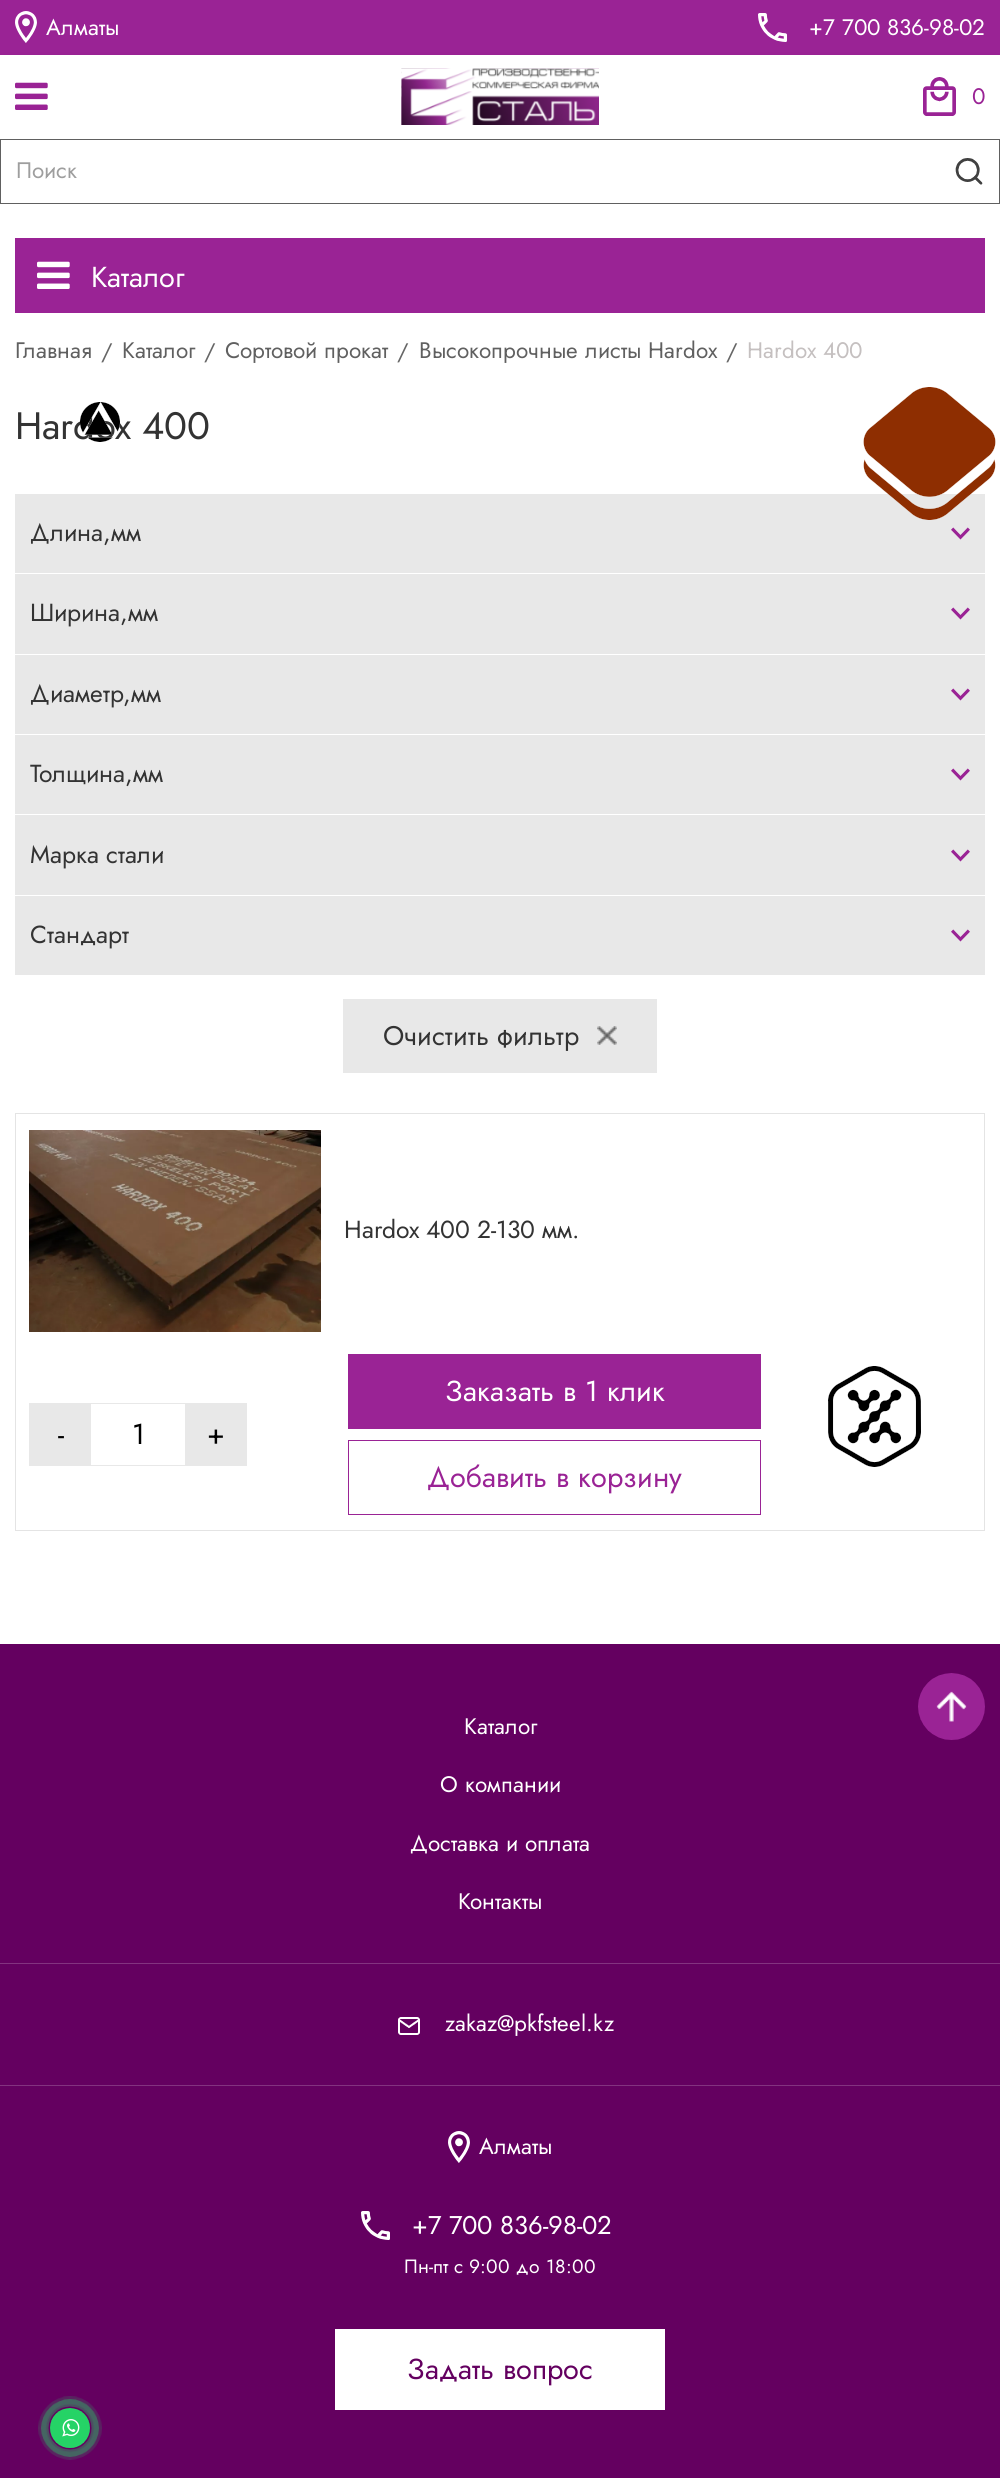 This screenshot has height=2478, width=1000. I want to click on interact.js library logo, so click(100, 422).